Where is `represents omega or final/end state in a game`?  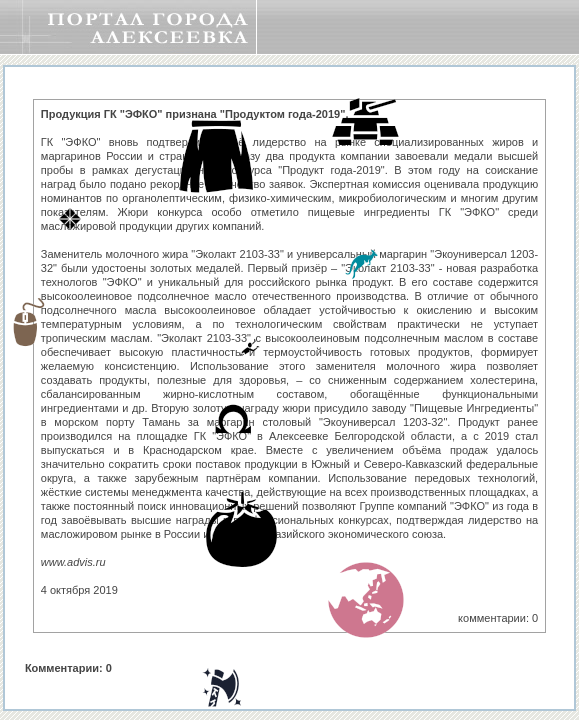
represents omega or final/end state in a game is located at coordinates (233, 419).